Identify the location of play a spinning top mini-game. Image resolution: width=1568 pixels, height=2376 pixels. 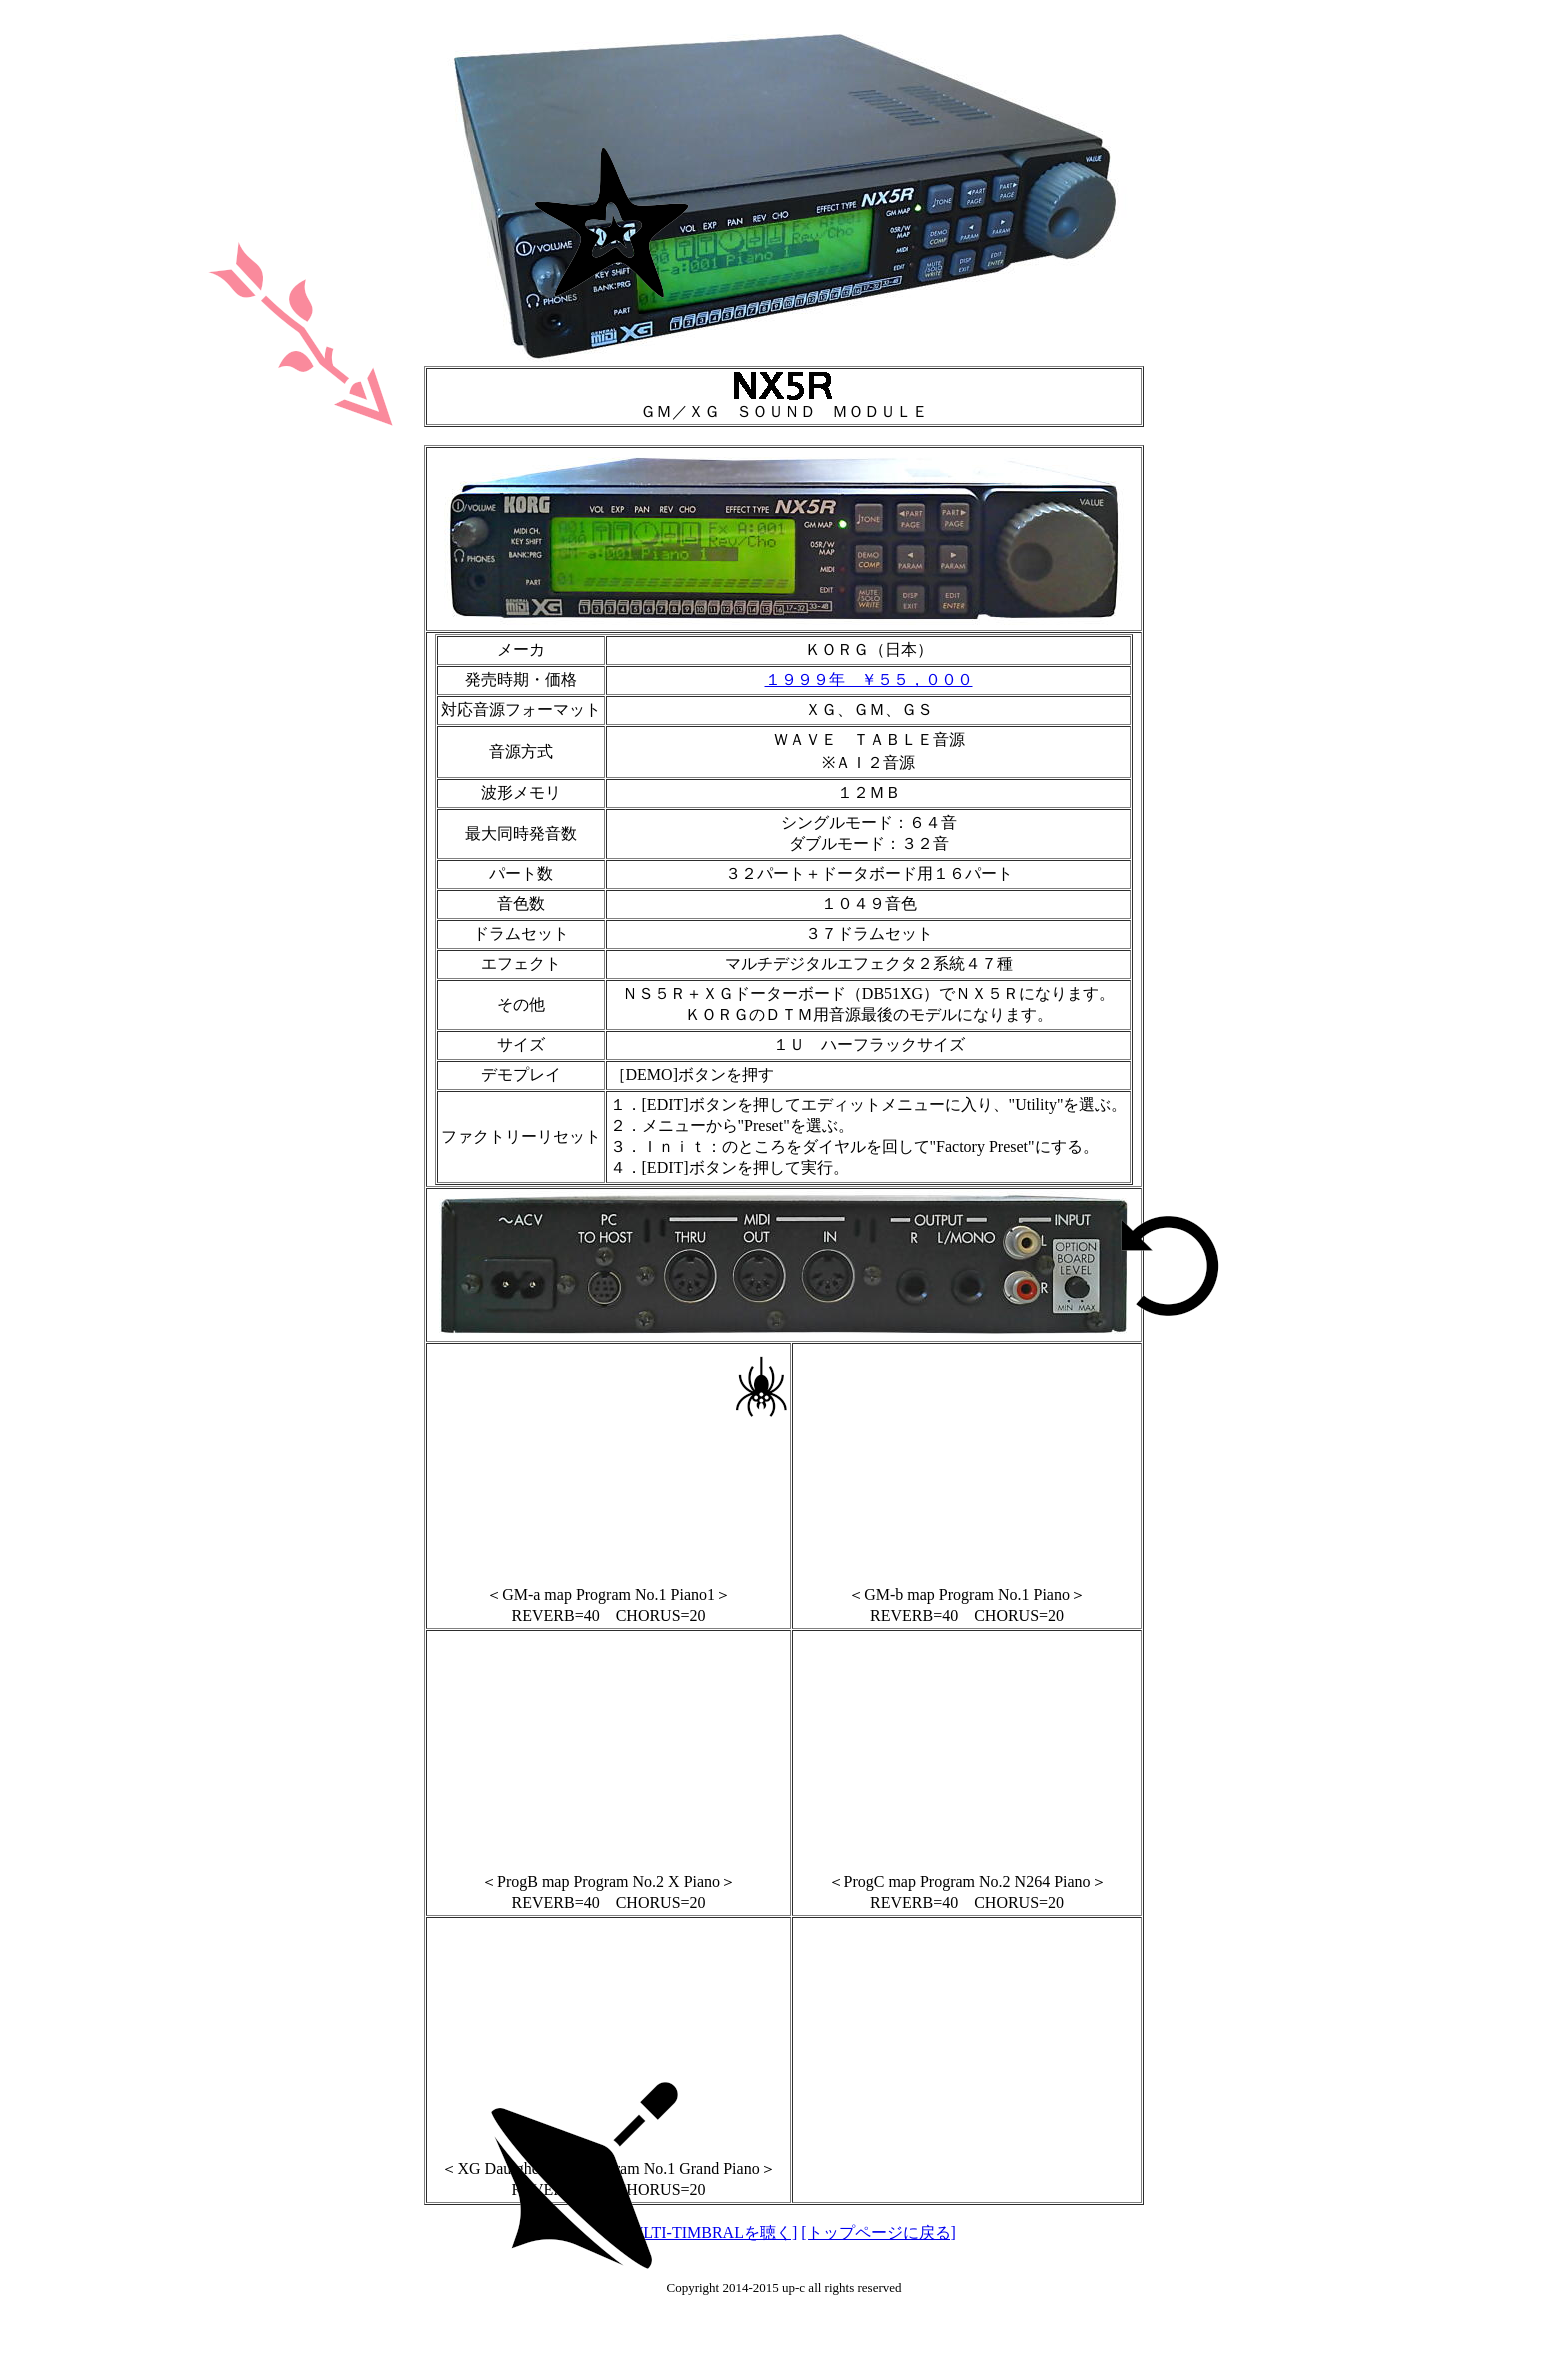
(584, 2175).